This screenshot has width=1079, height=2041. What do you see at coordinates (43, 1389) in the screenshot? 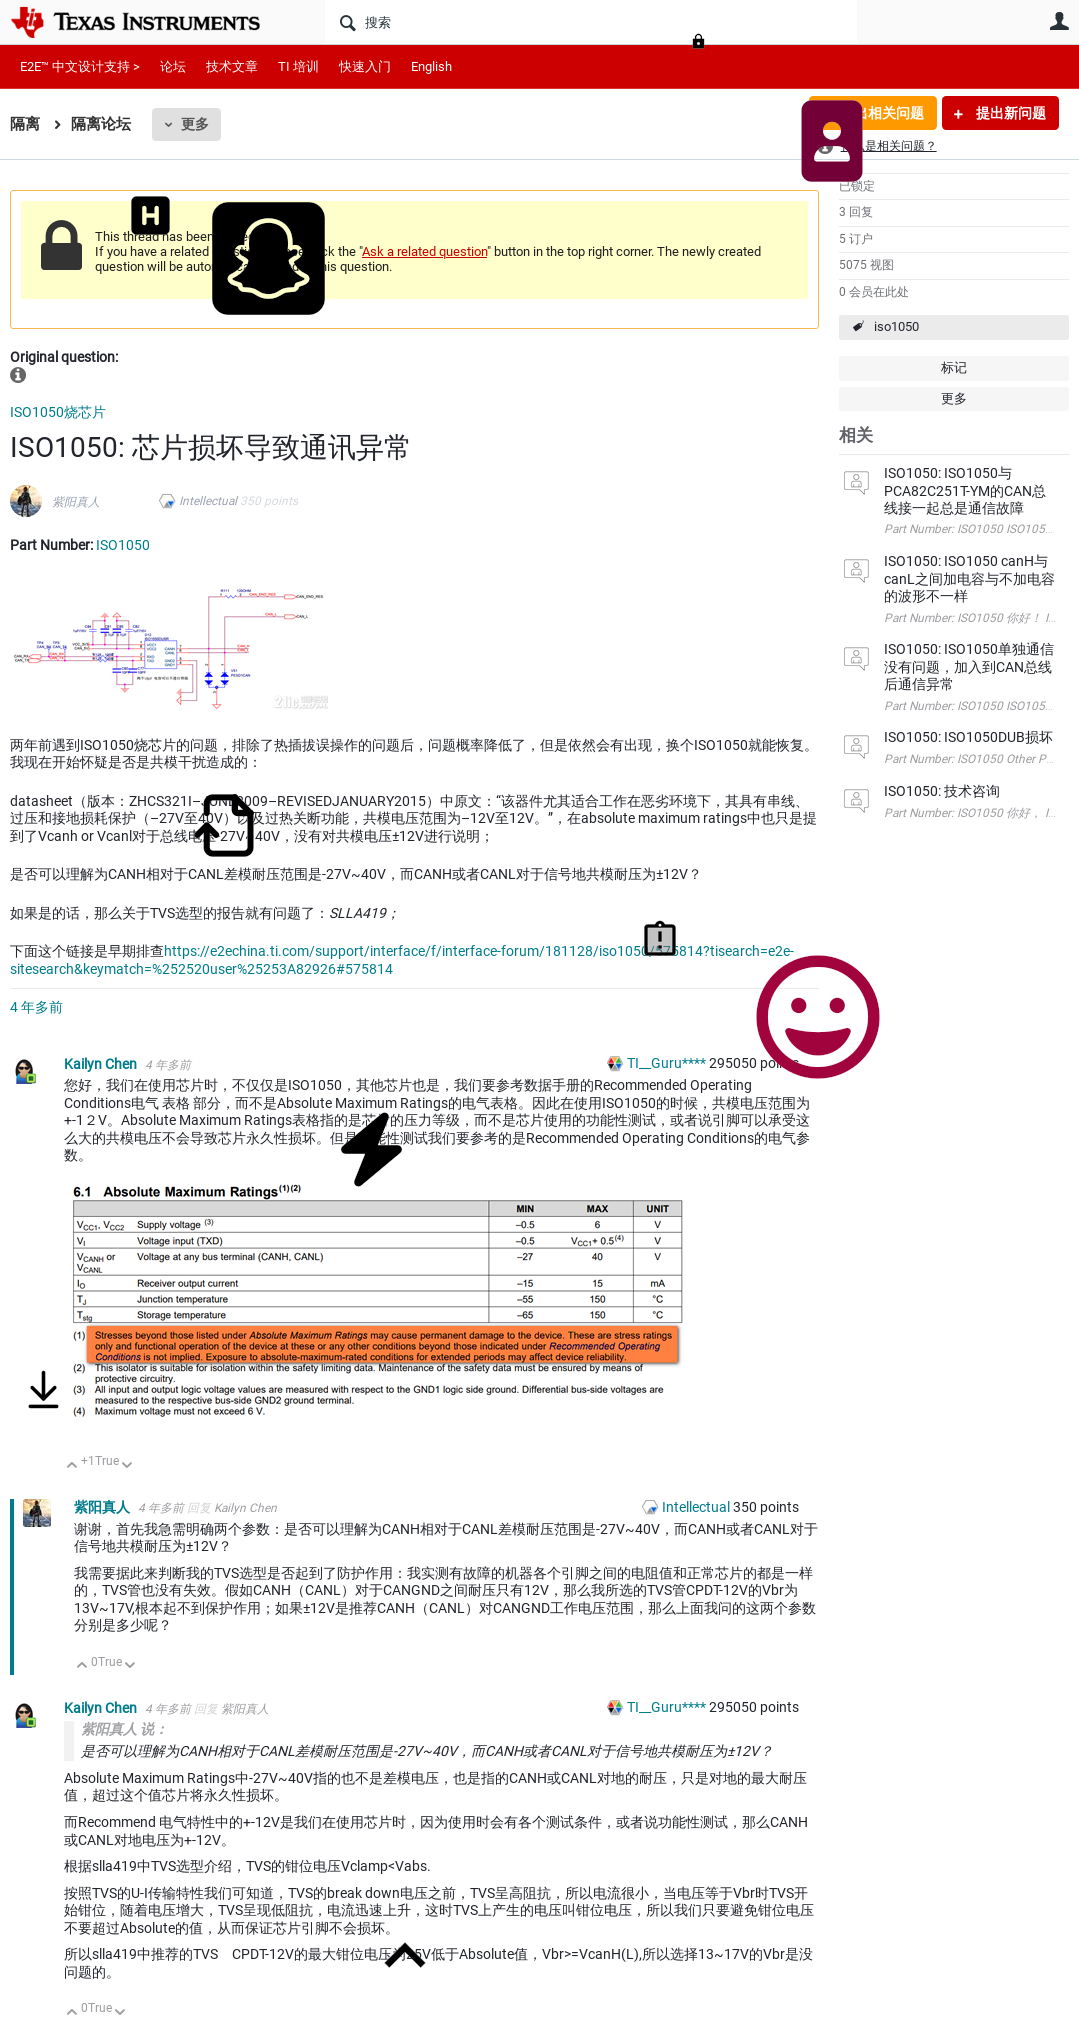
I see `download a file to your device` at bounding box center [43, 1389].